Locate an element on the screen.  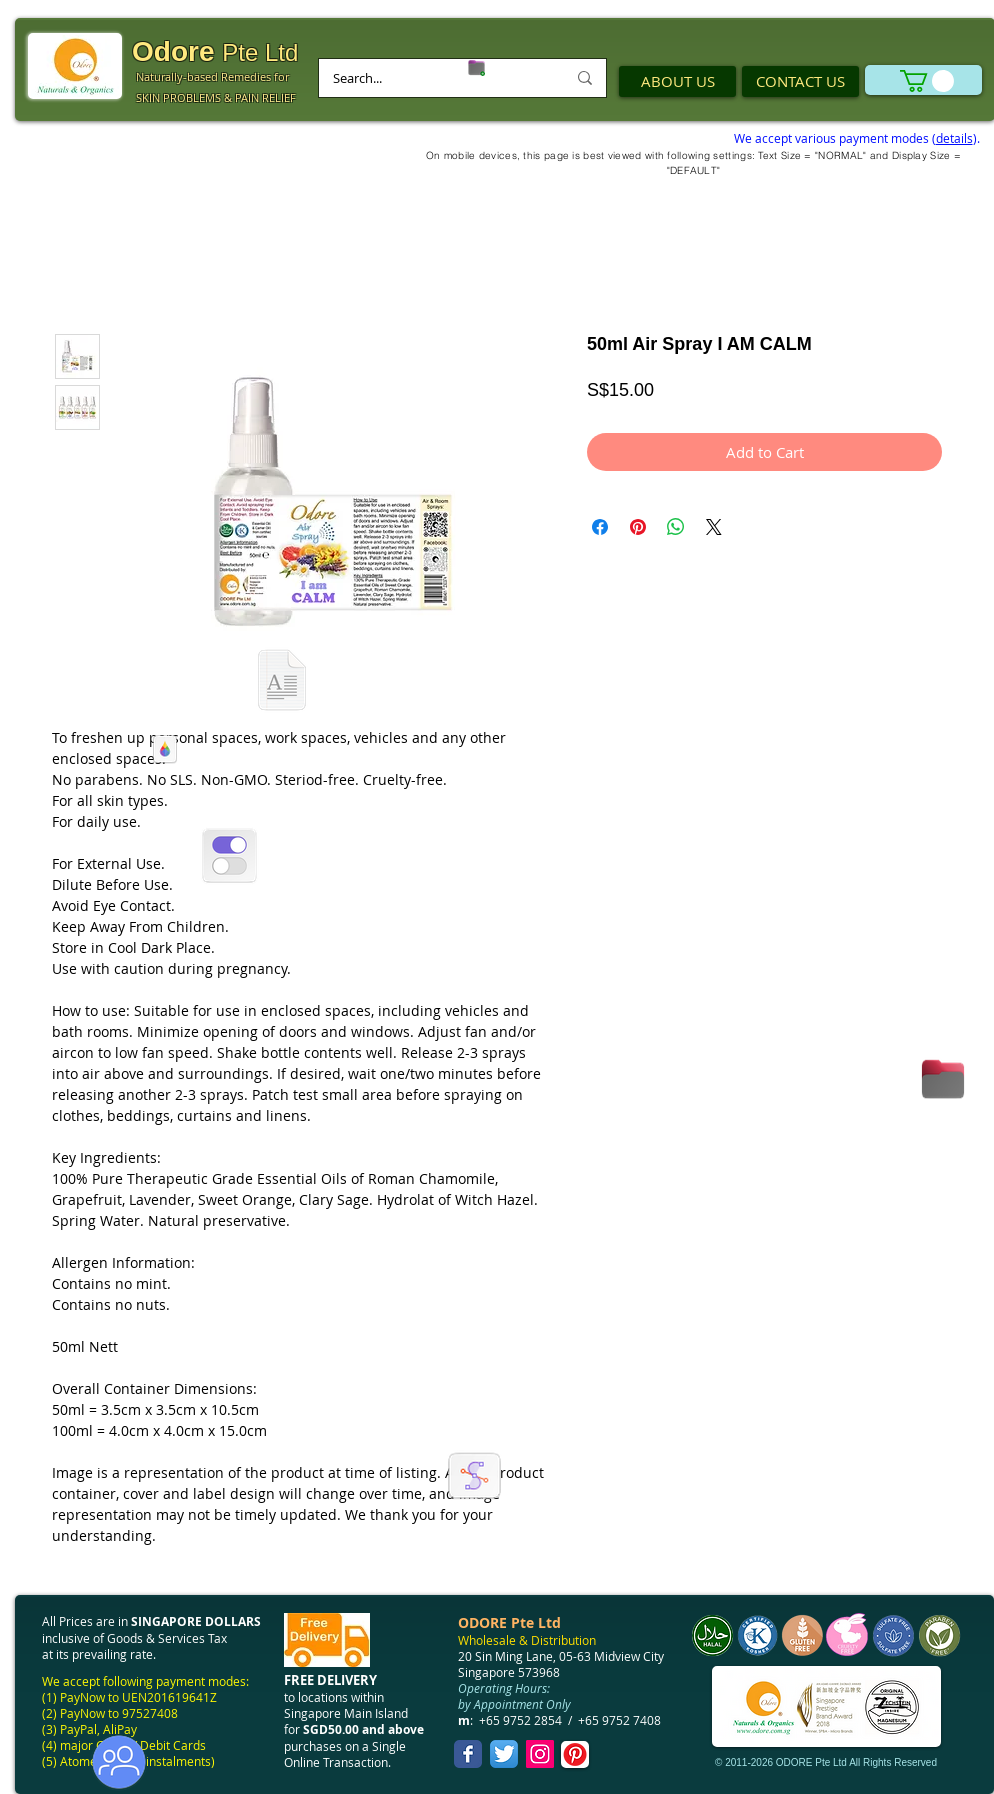
open a rich text format document is located at coordinates (282, 680).